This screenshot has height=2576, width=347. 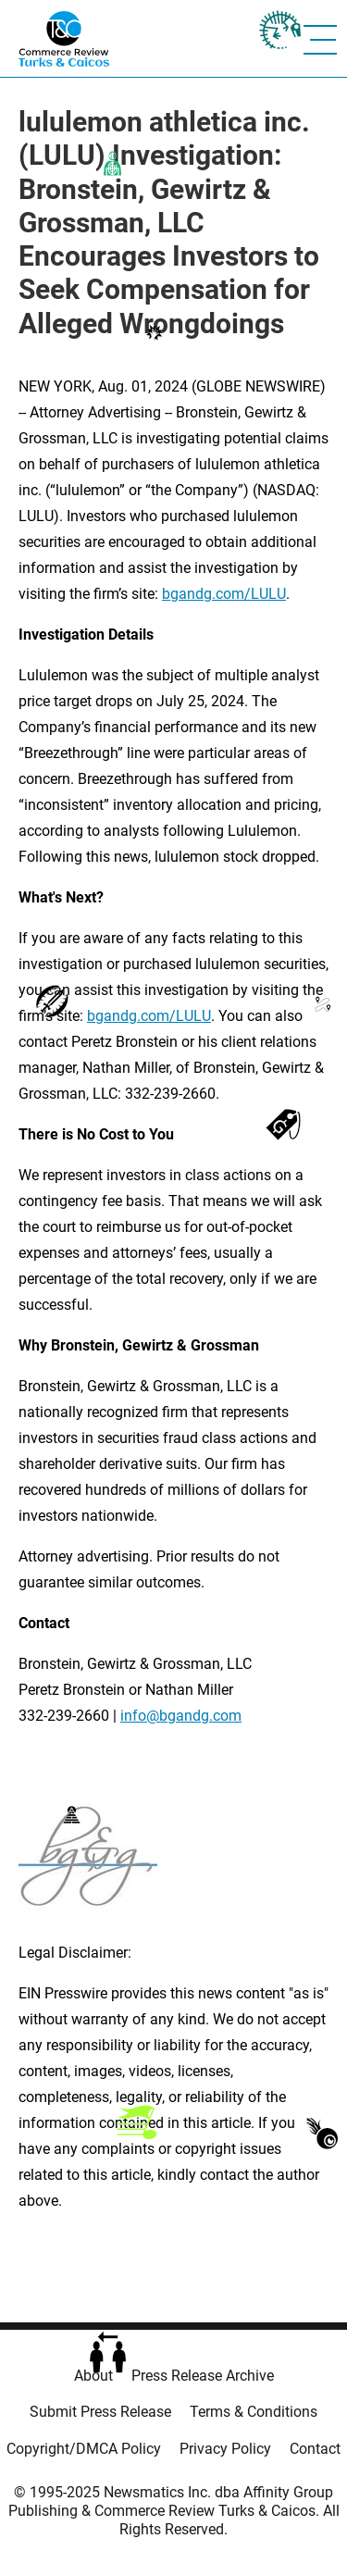 What do you see at coordinates (283, 1125) in the screenshot?
I see `view price or discount information` at bounding box center [283, 1125].